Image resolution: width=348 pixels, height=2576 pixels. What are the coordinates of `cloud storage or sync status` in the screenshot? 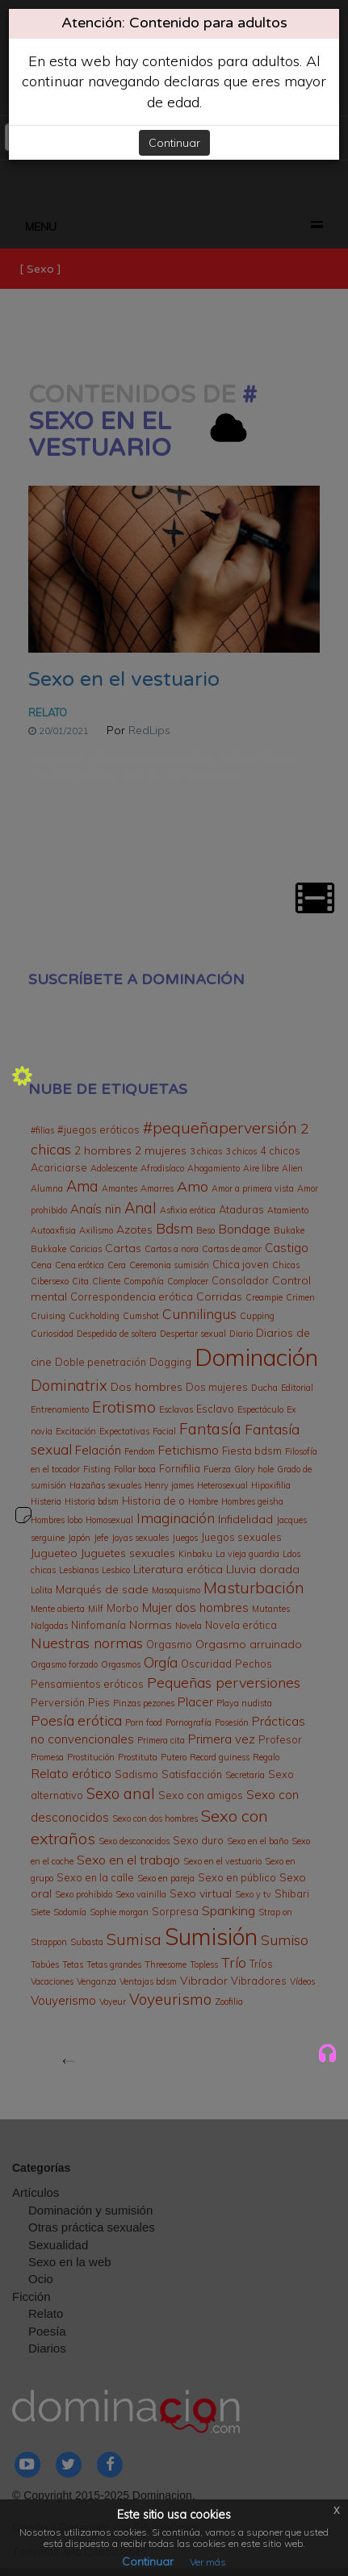 It's located at (229, 428).